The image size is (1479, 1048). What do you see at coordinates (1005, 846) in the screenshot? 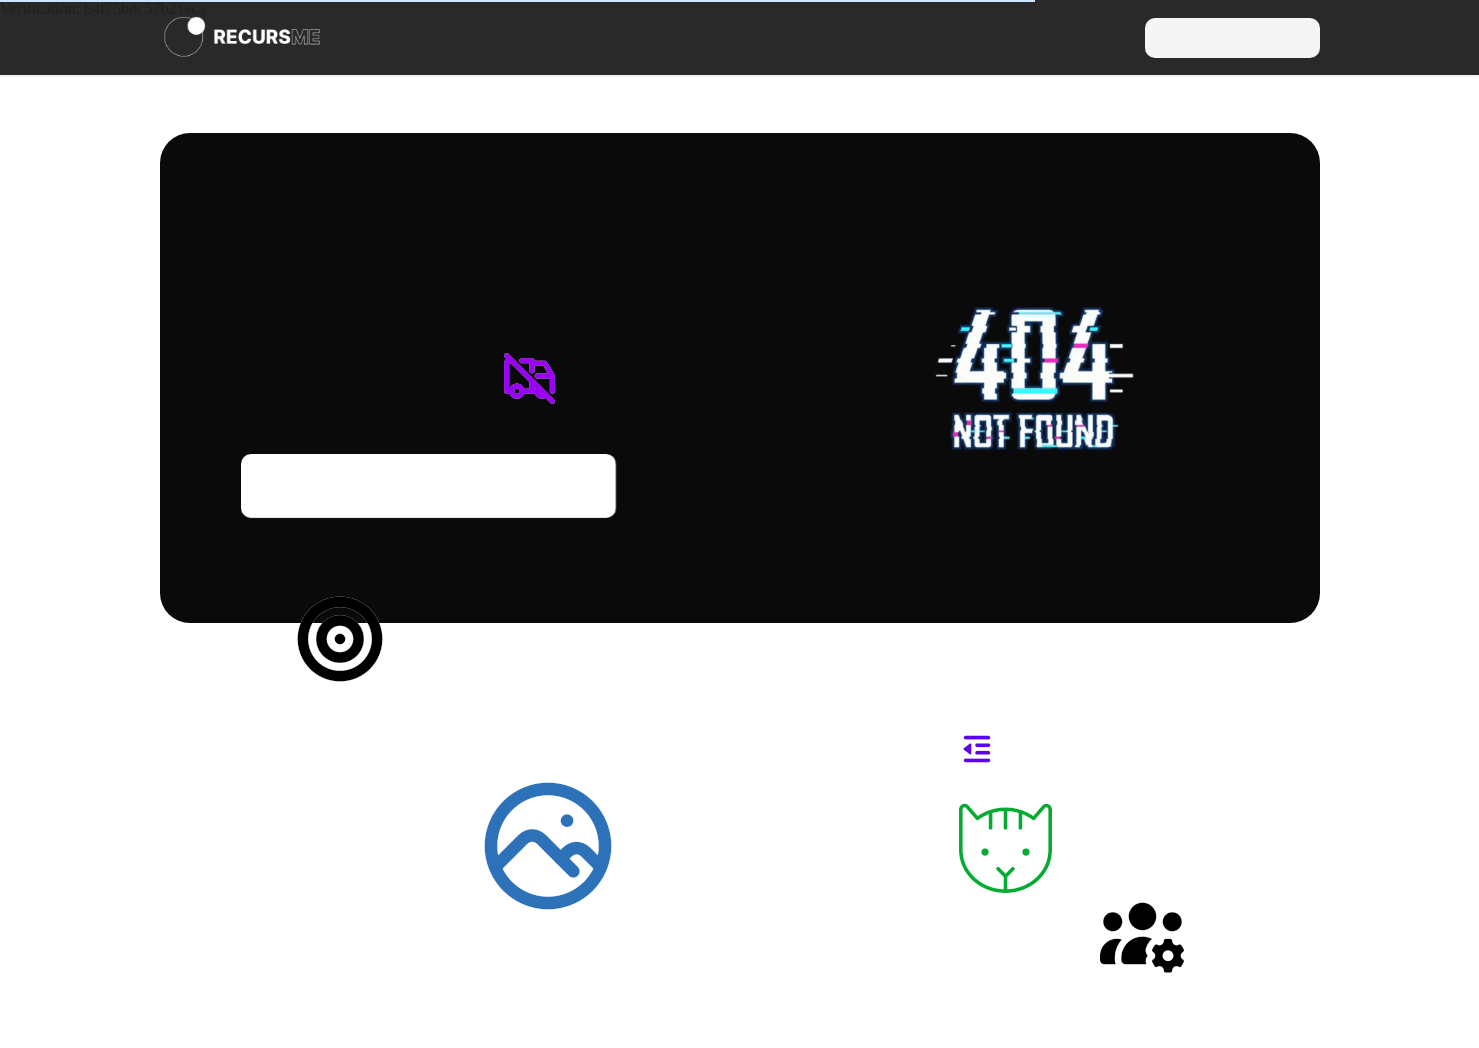
I see `view pet or animal-related content` at bounding box center [1005, 846].